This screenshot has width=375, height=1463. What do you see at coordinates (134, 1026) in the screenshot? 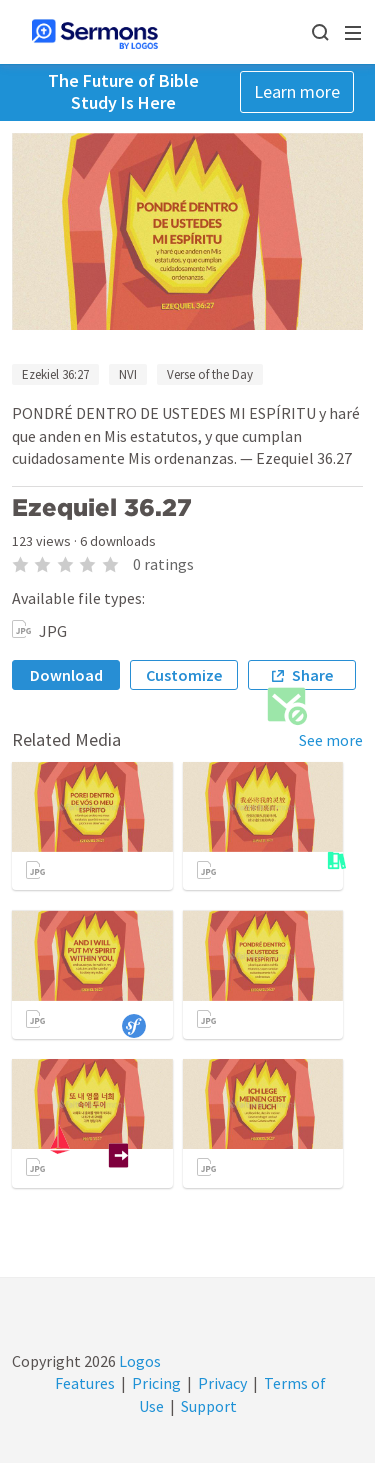
I see `Symfony PHP framework logo` at bounding box center [134, 1026].